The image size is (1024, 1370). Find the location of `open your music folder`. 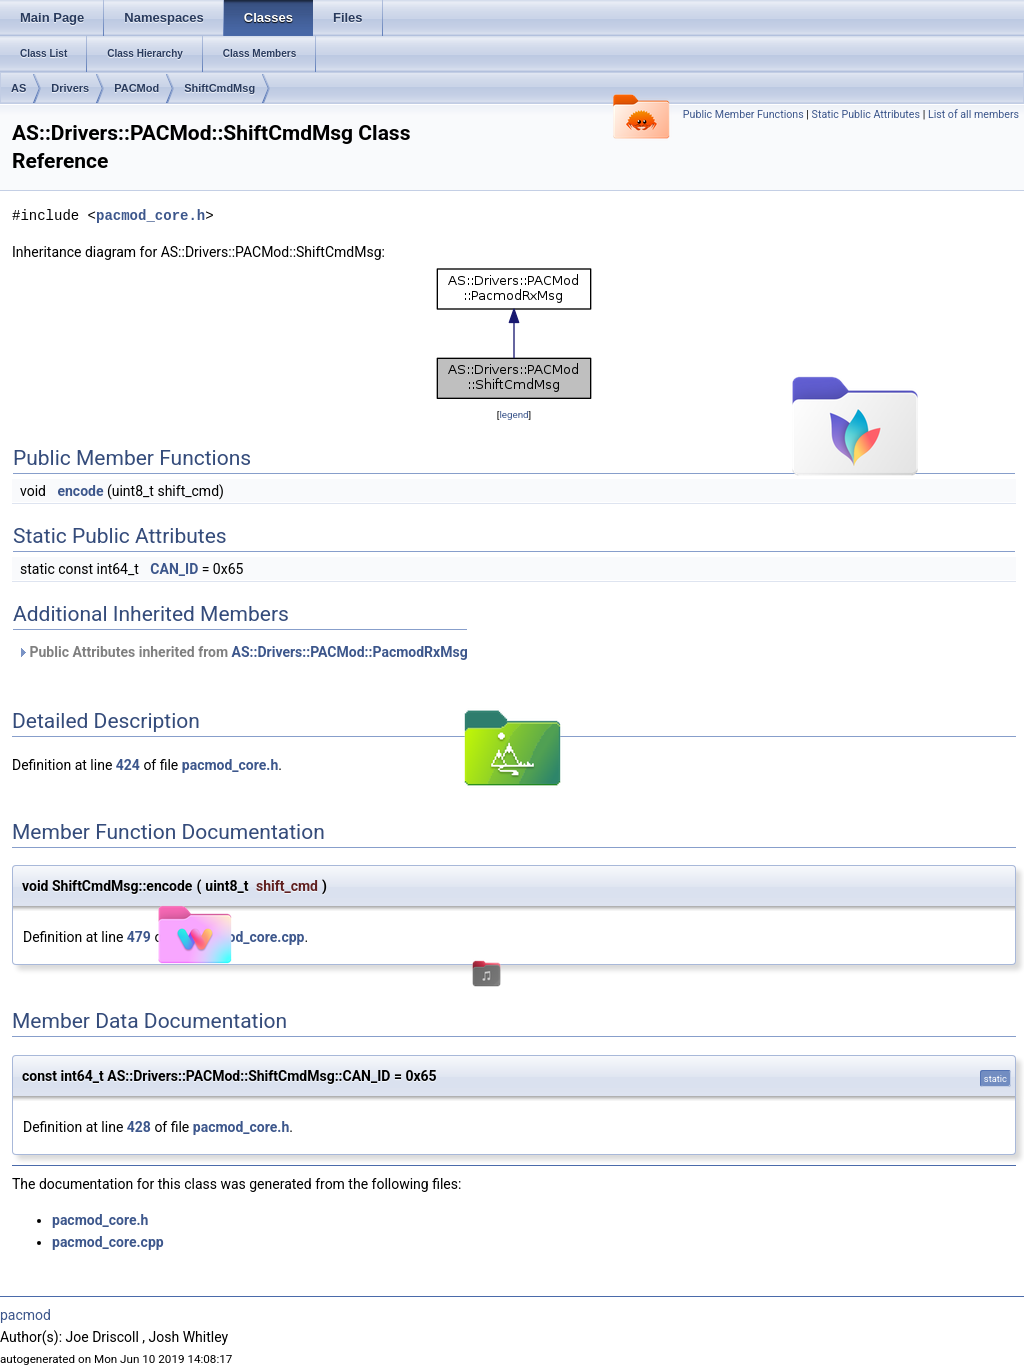

open your music folder is located at coordinates (486, 973).